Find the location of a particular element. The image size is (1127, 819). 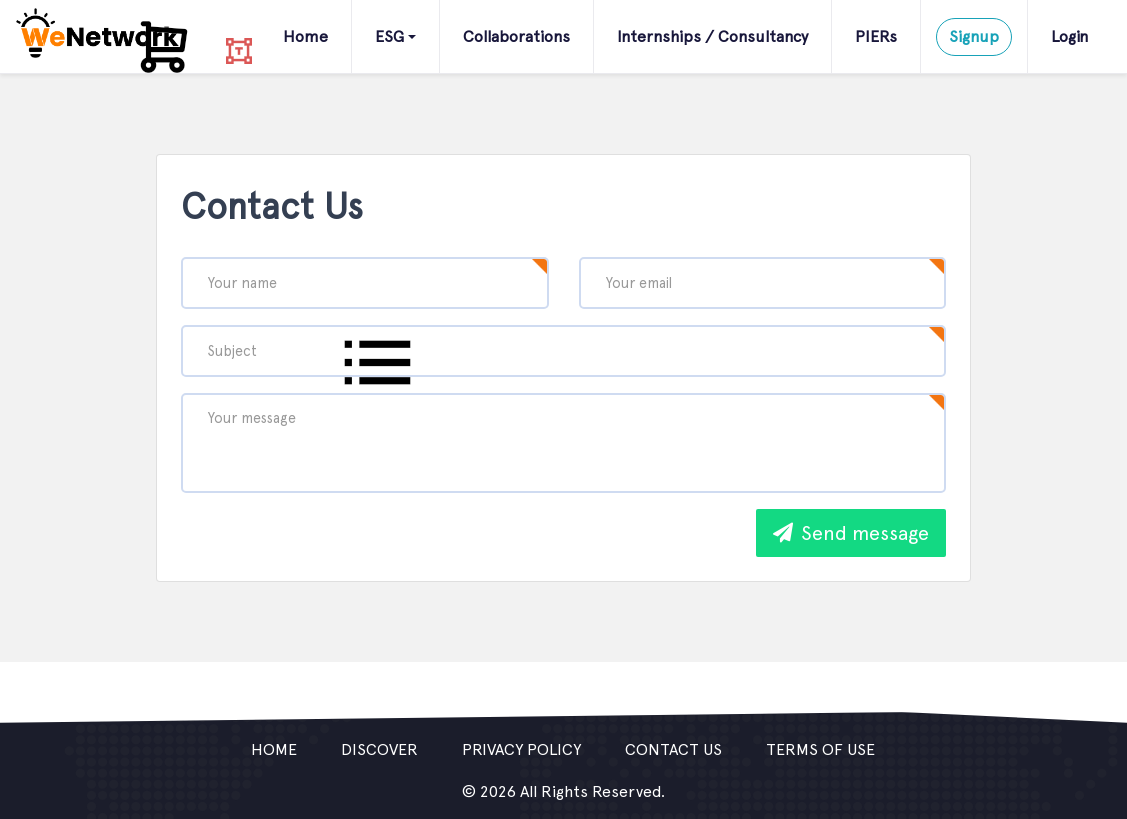

insert a text box or text field is located at coordinates (239, 51).